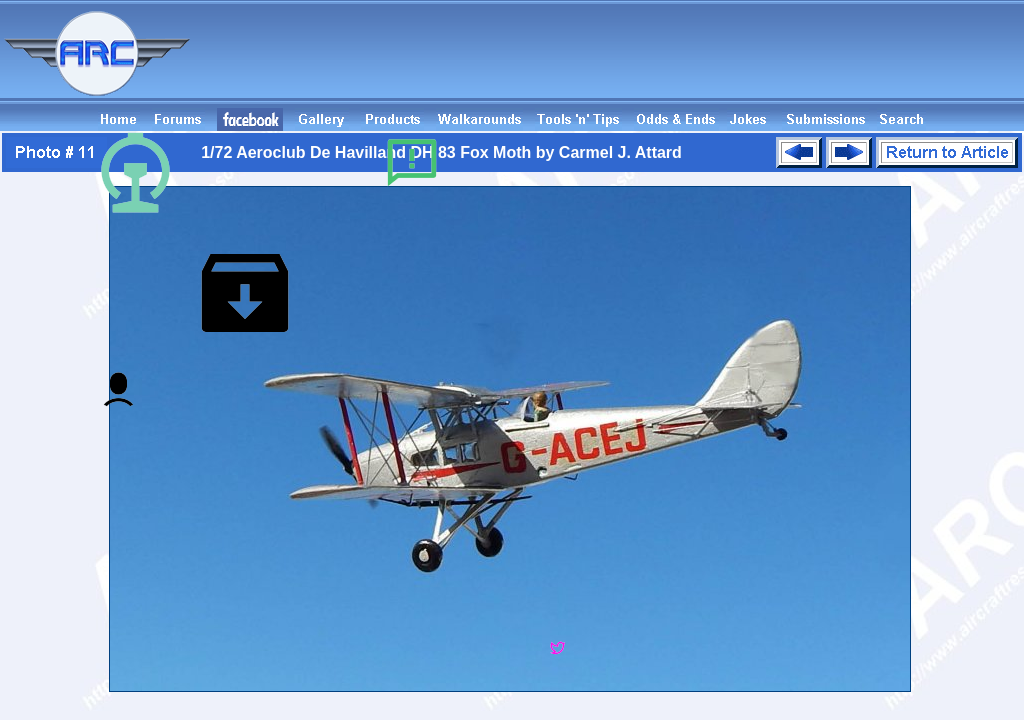  I want to click on archive selected messages to inbox storage, so click(245, 293).